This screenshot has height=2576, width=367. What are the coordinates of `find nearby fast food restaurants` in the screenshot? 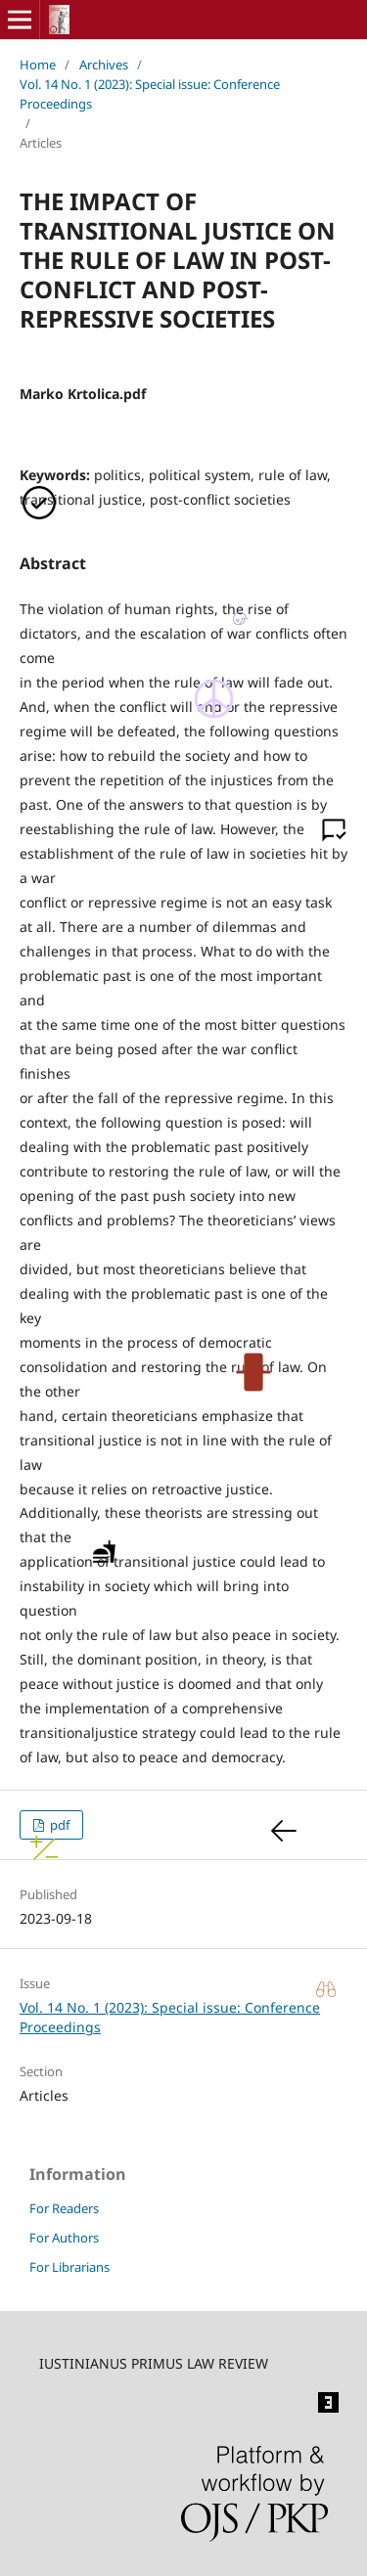 It's located at (104, 1551).